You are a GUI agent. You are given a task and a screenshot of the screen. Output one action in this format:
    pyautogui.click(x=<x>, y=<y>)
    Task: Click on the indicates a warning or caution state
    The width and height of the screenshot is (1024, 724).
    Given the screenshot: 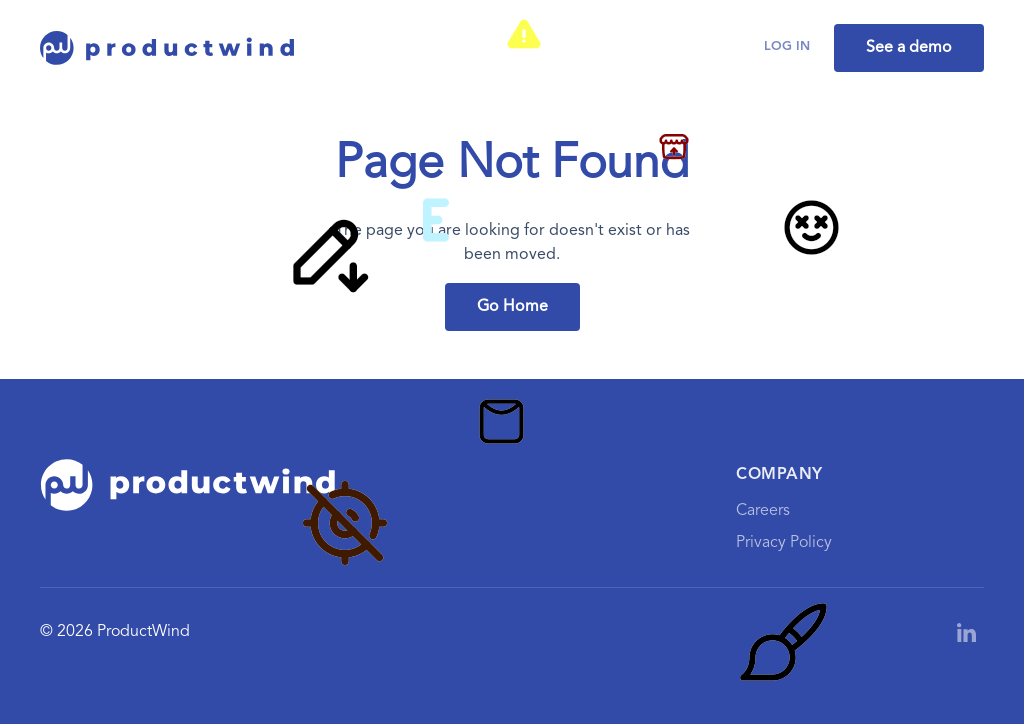 What is the action you would take?
    pyautogui.click(x=524, y=35)
    